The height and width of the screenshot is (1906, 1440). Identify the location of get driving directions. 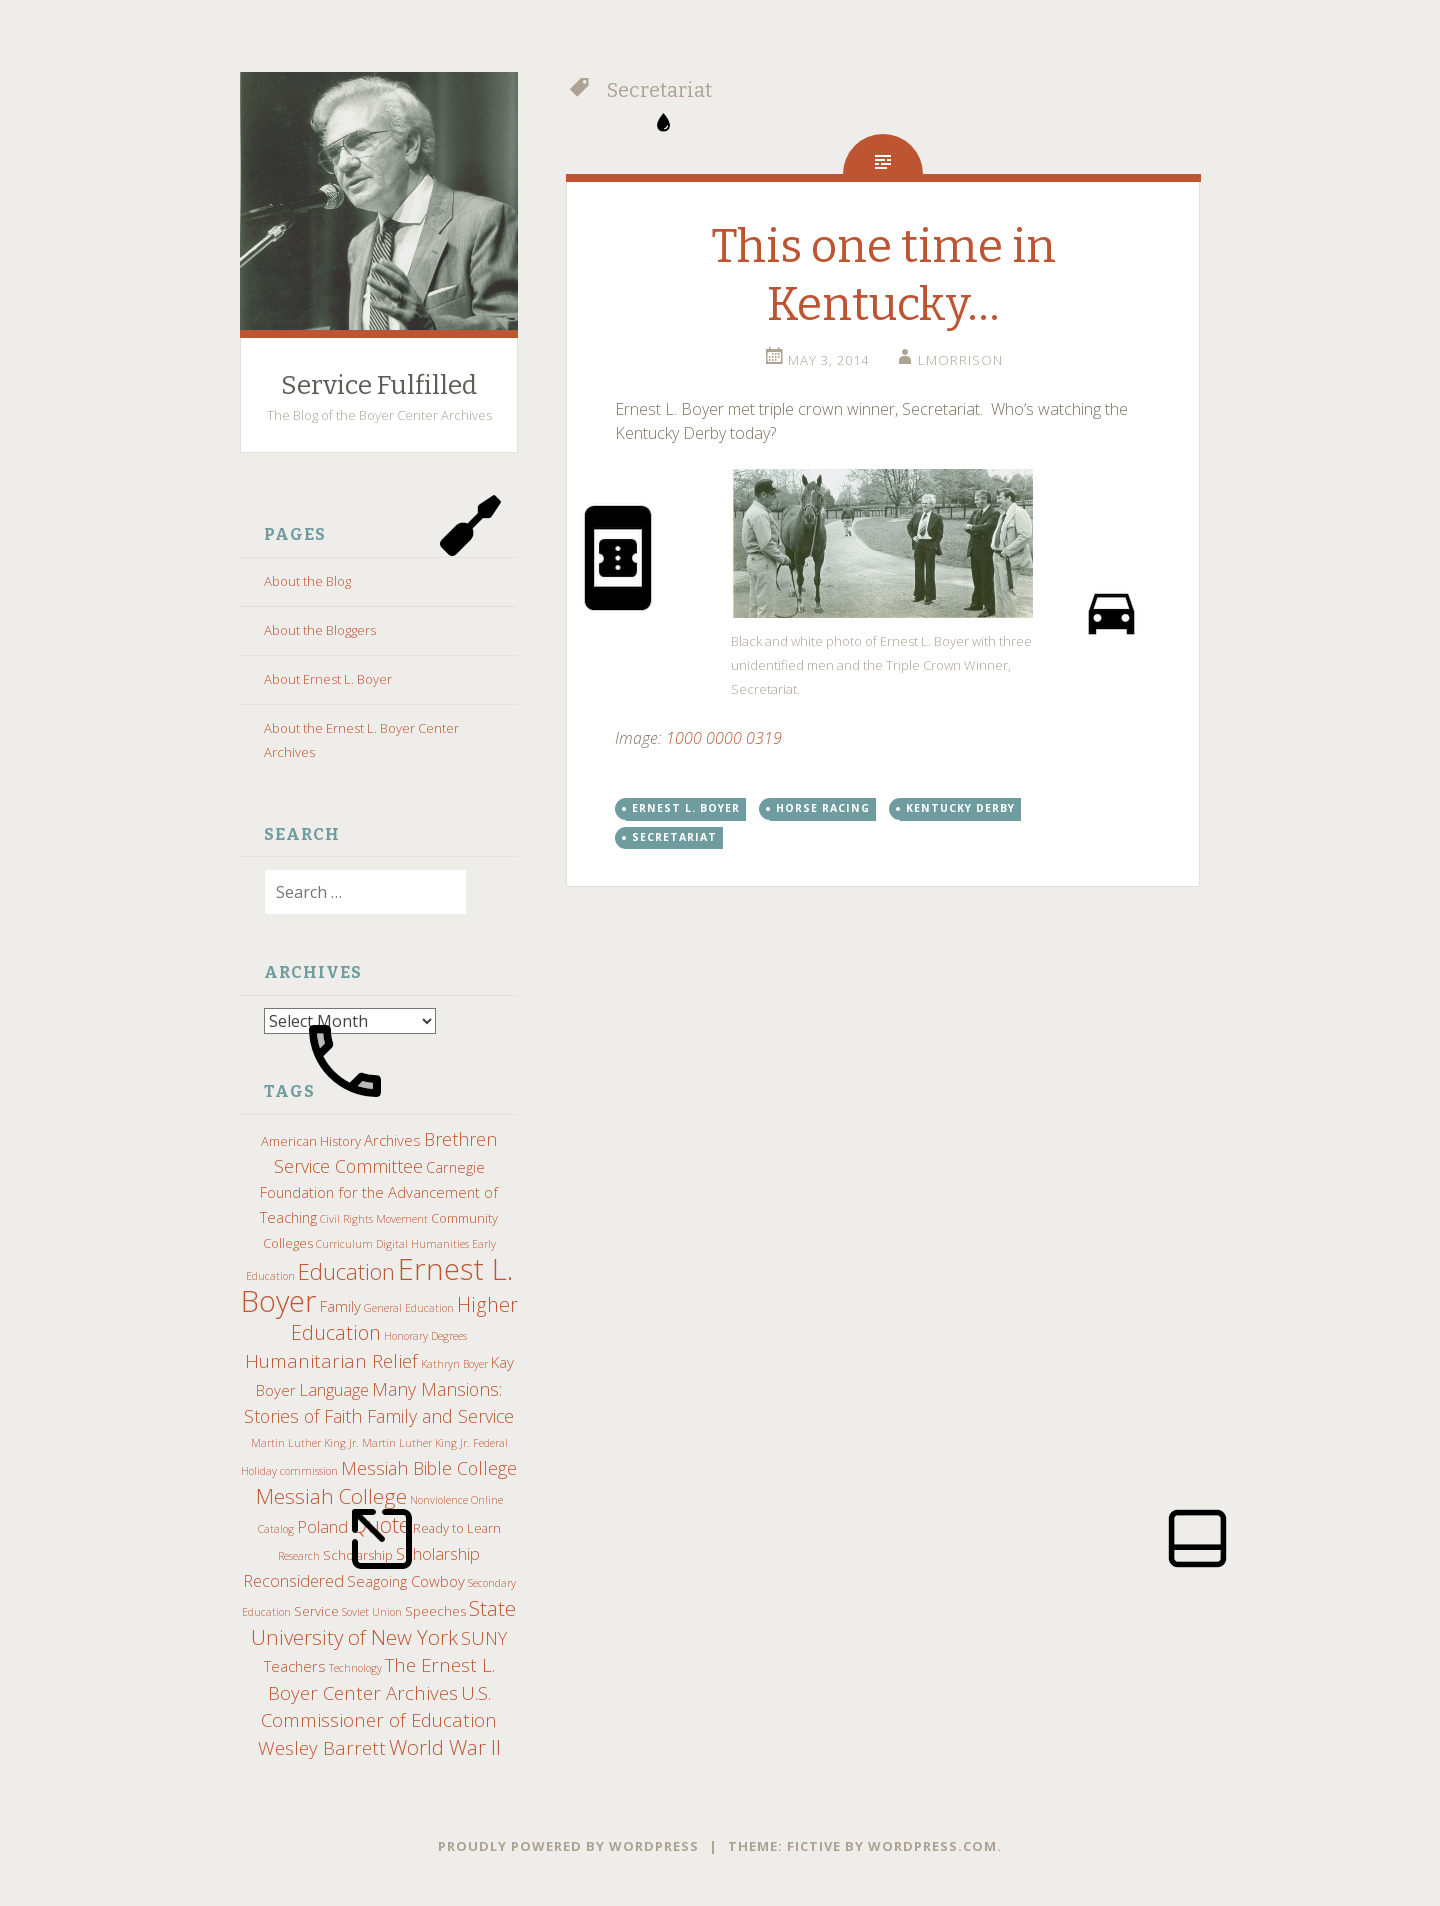
(1111, 611).